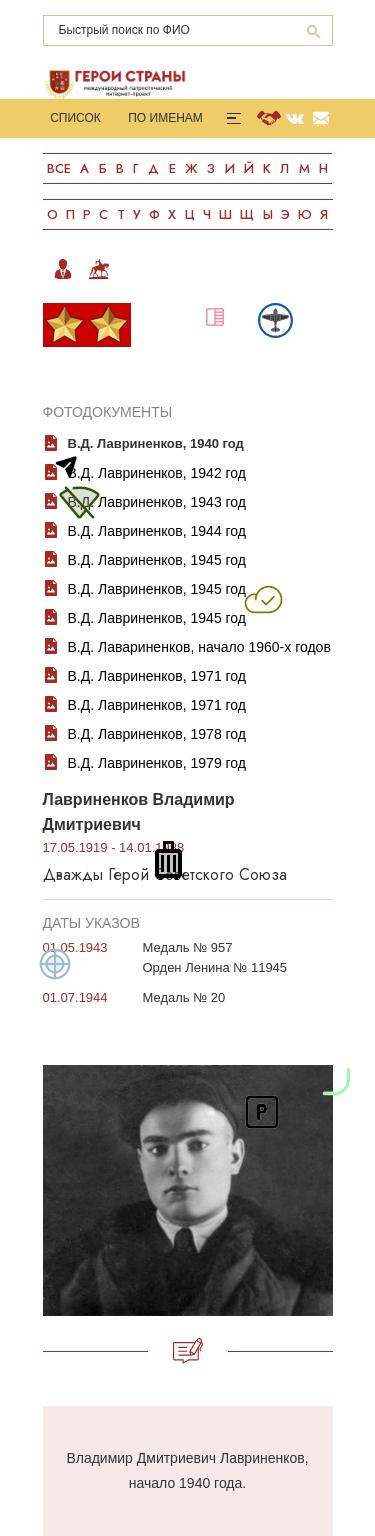  What do you see at coordinates (262, 1112) in the screenshot?
I see `find nearby parking locations` at bounding box center [262, 1112].